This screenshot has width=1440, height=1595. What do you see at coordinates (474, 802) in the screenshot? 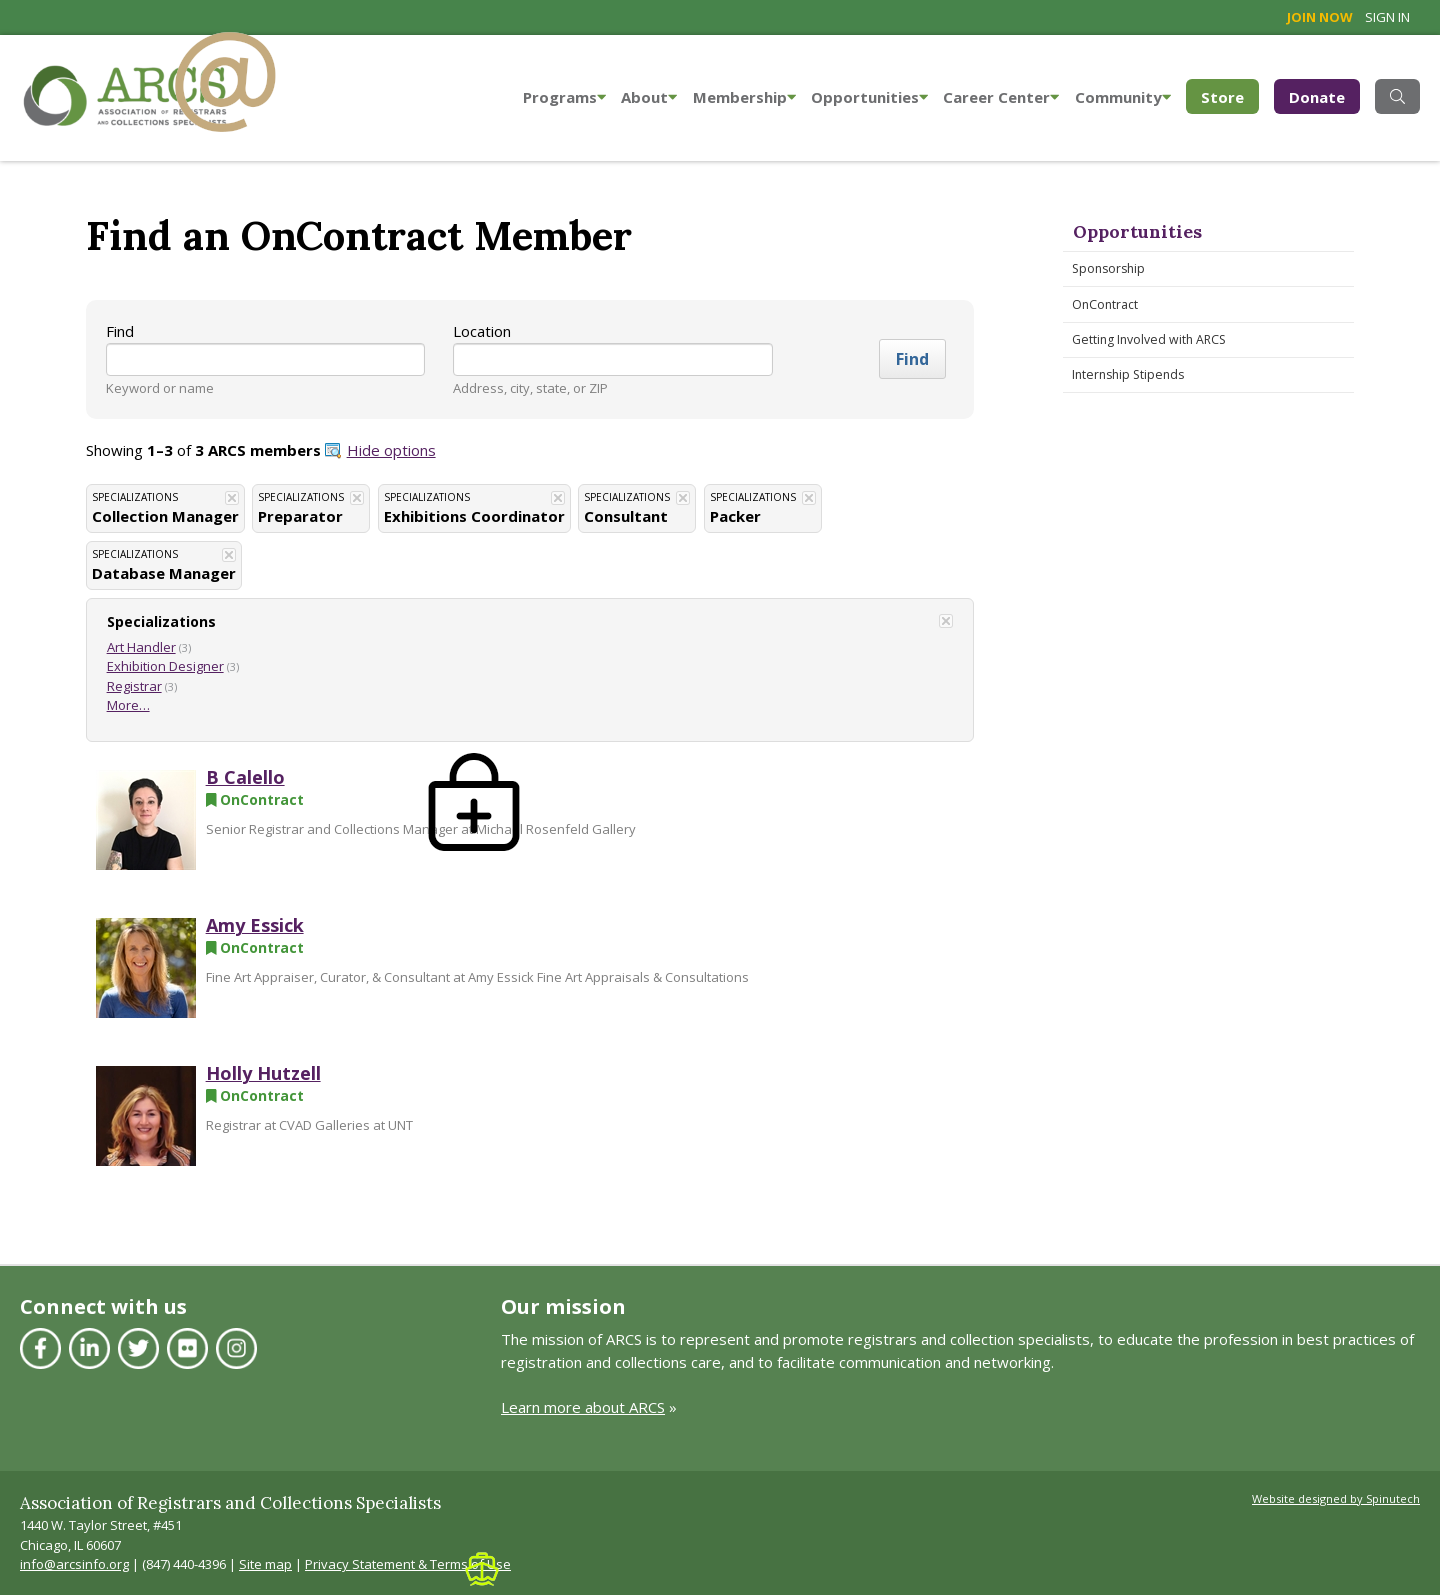
I see `add item to shopping bag` at bounding box center [474, 802].